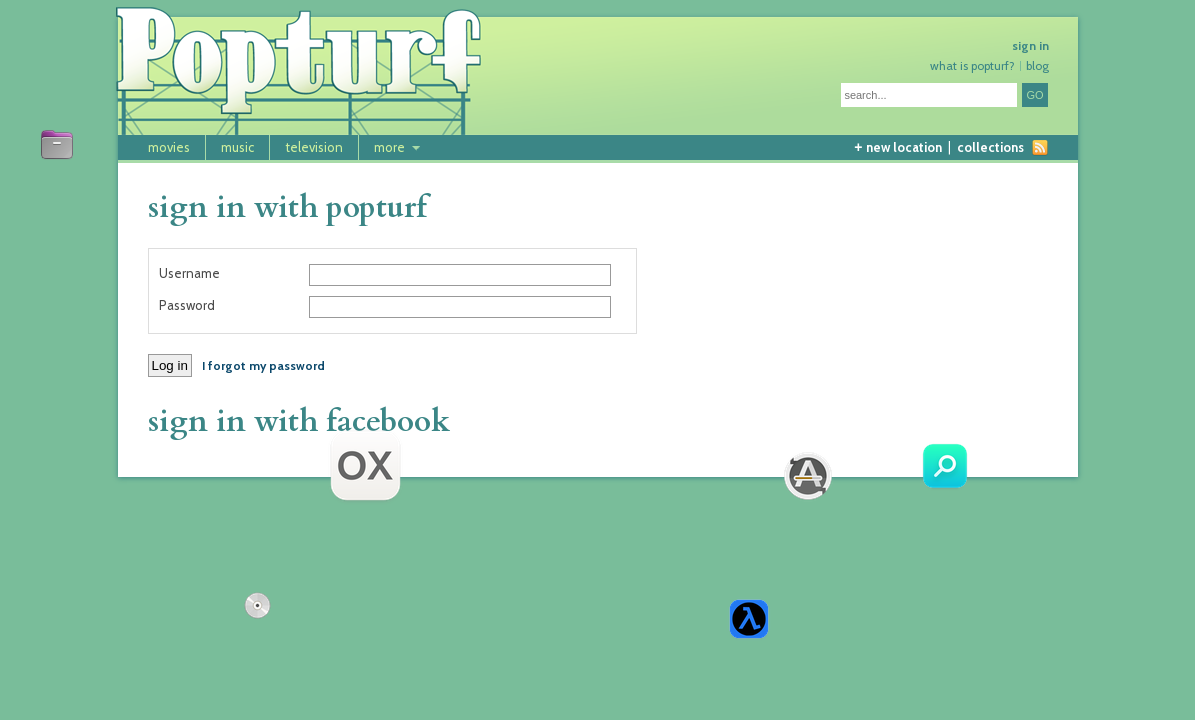 The width and height of the screenshot is (1195, 720). Describe the element at coordinates (257, 605) in the screenshot. I see `audio CD detected in disc drive` at that location.